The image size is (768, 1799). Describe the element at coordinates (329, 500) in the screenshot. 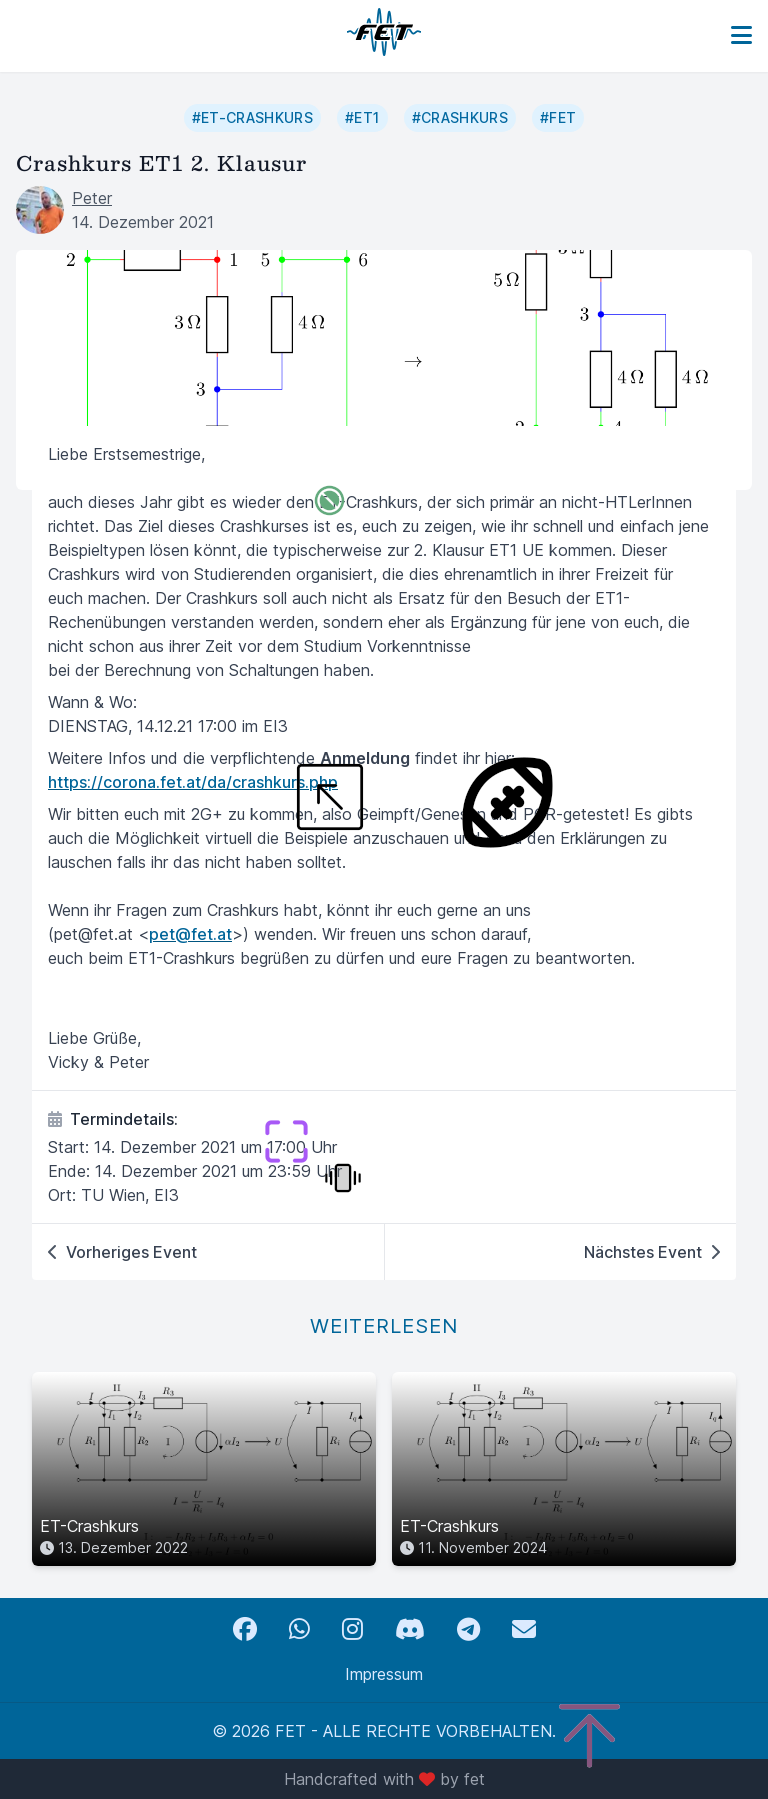

I see `indicates a blocked or prohibited action` at that location.